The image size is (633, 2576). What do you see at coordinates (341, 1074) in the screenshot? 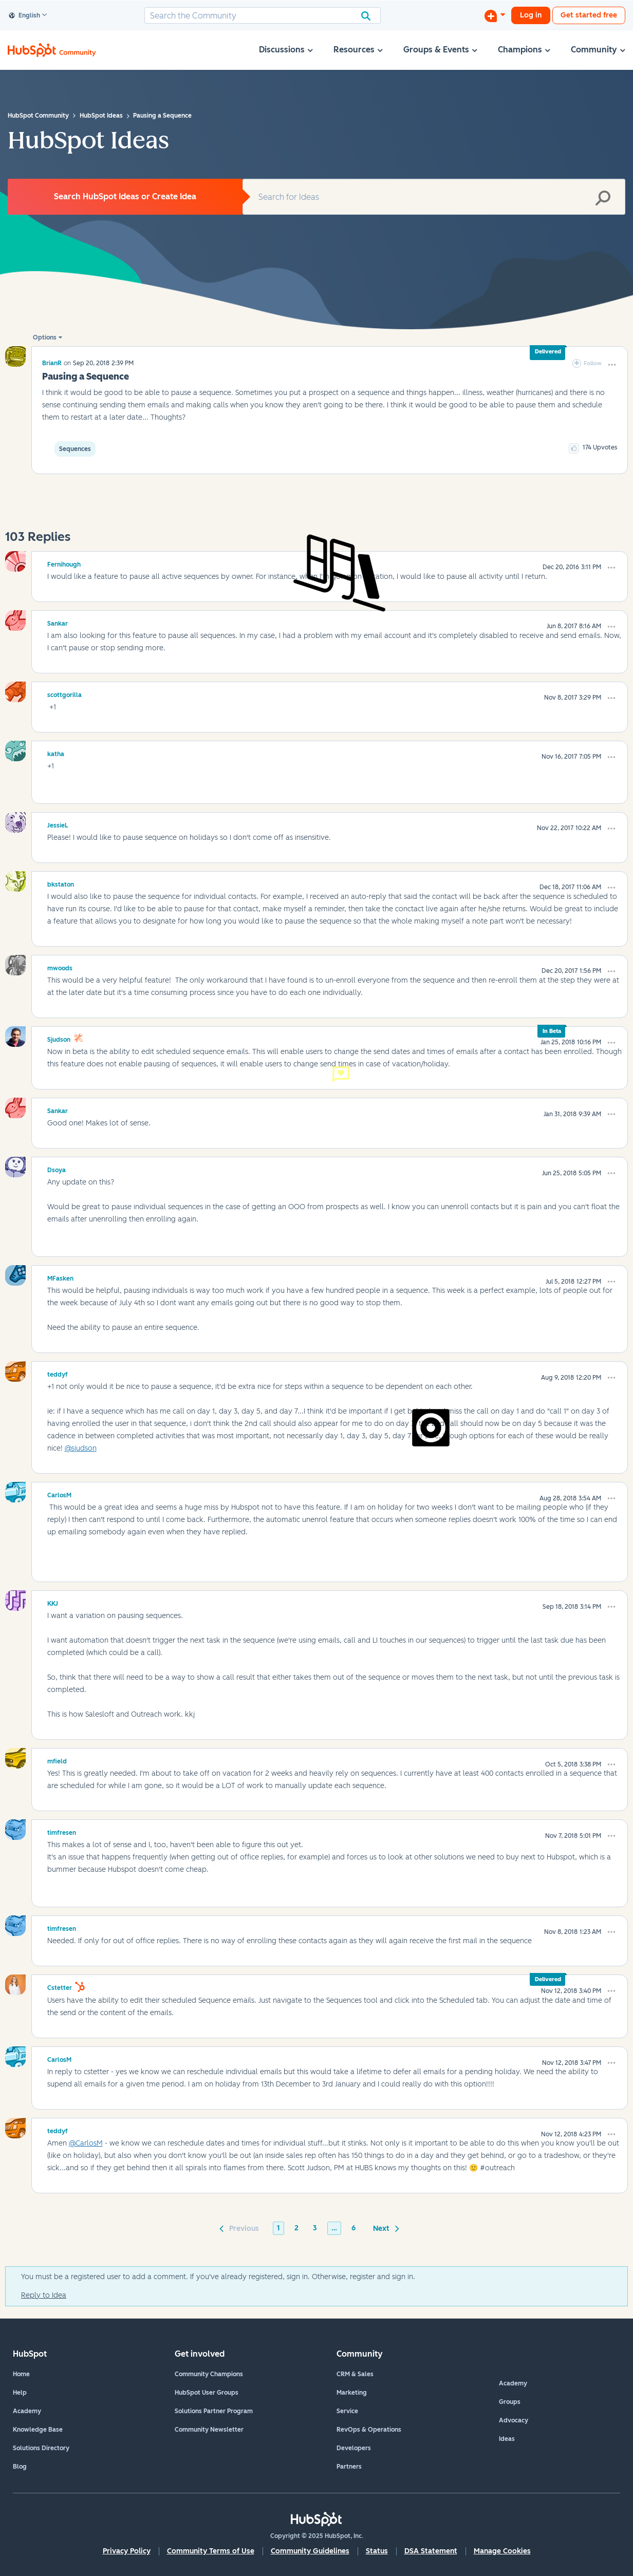
I see `open favorite conversations` at bounding box center [341, 1074].